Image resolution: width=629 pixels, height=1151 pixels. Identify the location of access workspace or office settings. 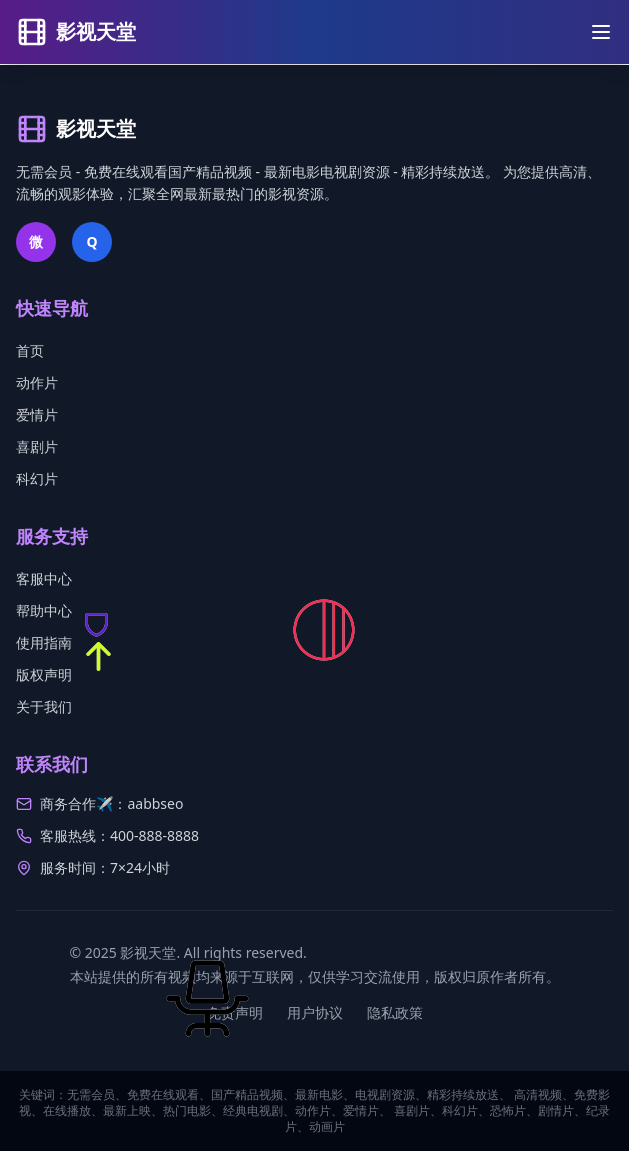
(207, 998).